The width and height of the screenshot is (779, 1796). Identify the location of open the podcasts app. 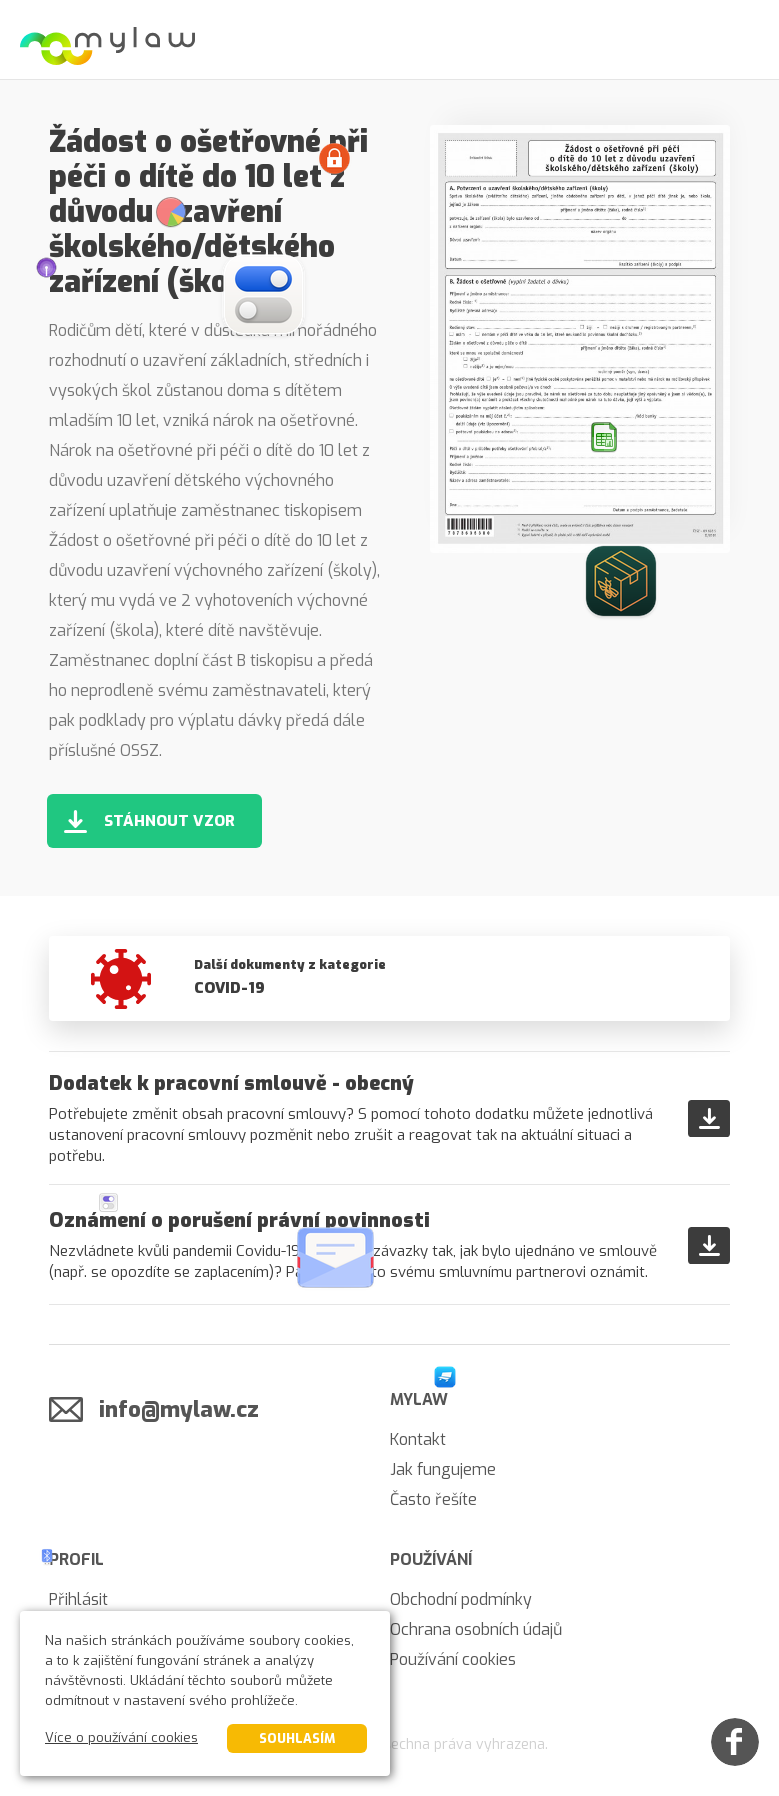
(46, 267).